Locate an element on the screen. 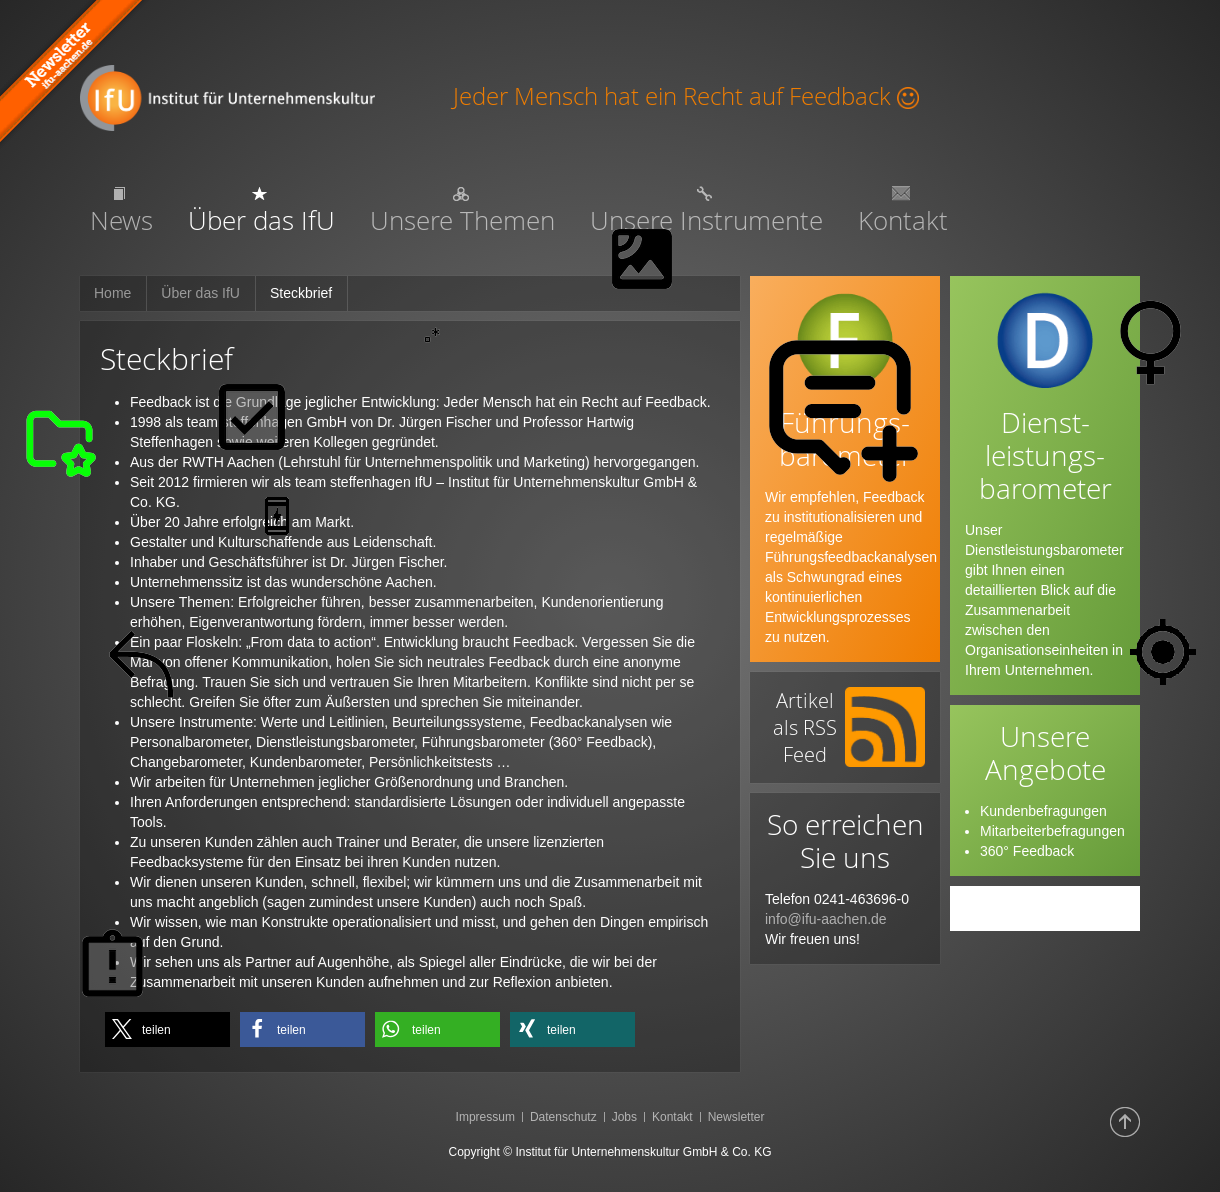 Image resolution: width=1220 pixels, height=1192 pixels. reply to a message or comment is located at coordinates (140, 662).